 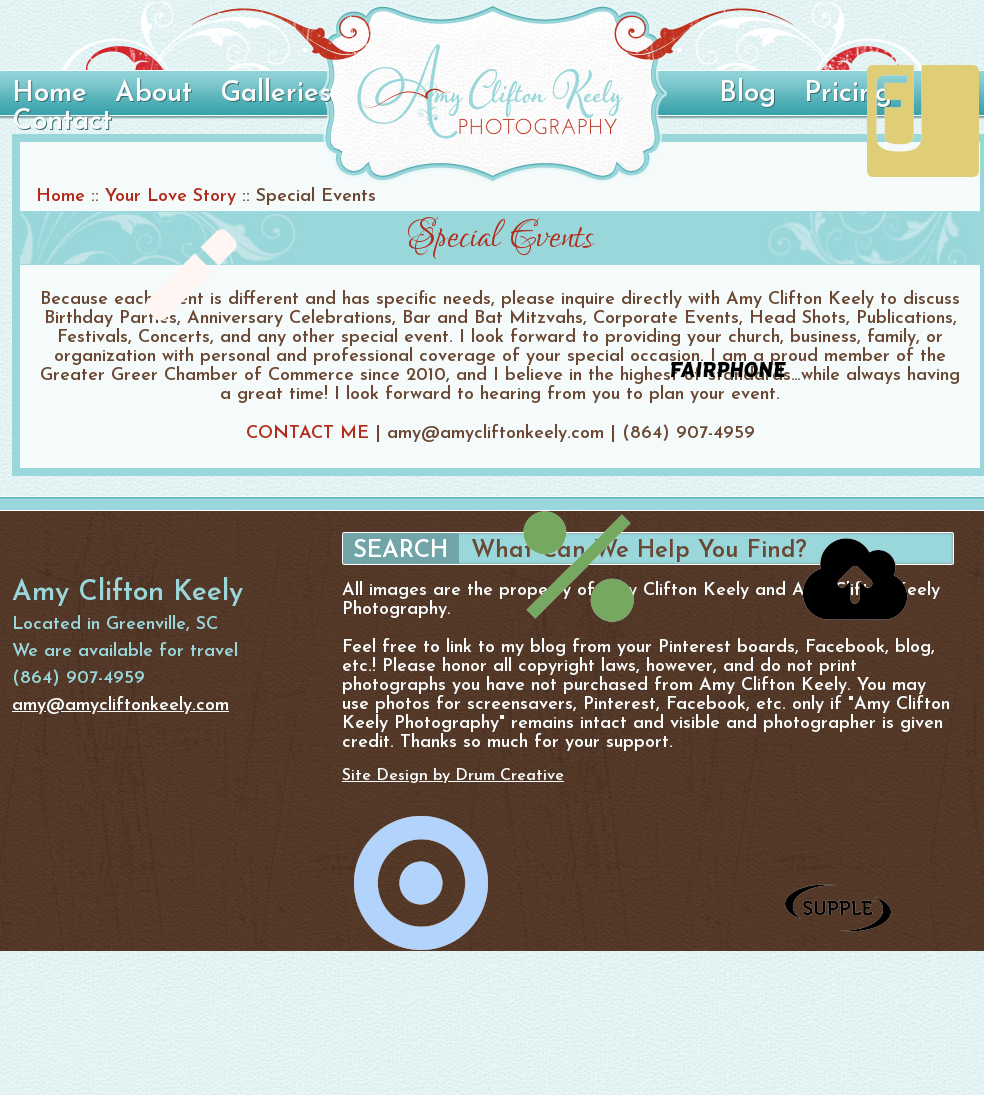 I want to click on apply automatic enhancements or effects, so click(x=191, y=275).